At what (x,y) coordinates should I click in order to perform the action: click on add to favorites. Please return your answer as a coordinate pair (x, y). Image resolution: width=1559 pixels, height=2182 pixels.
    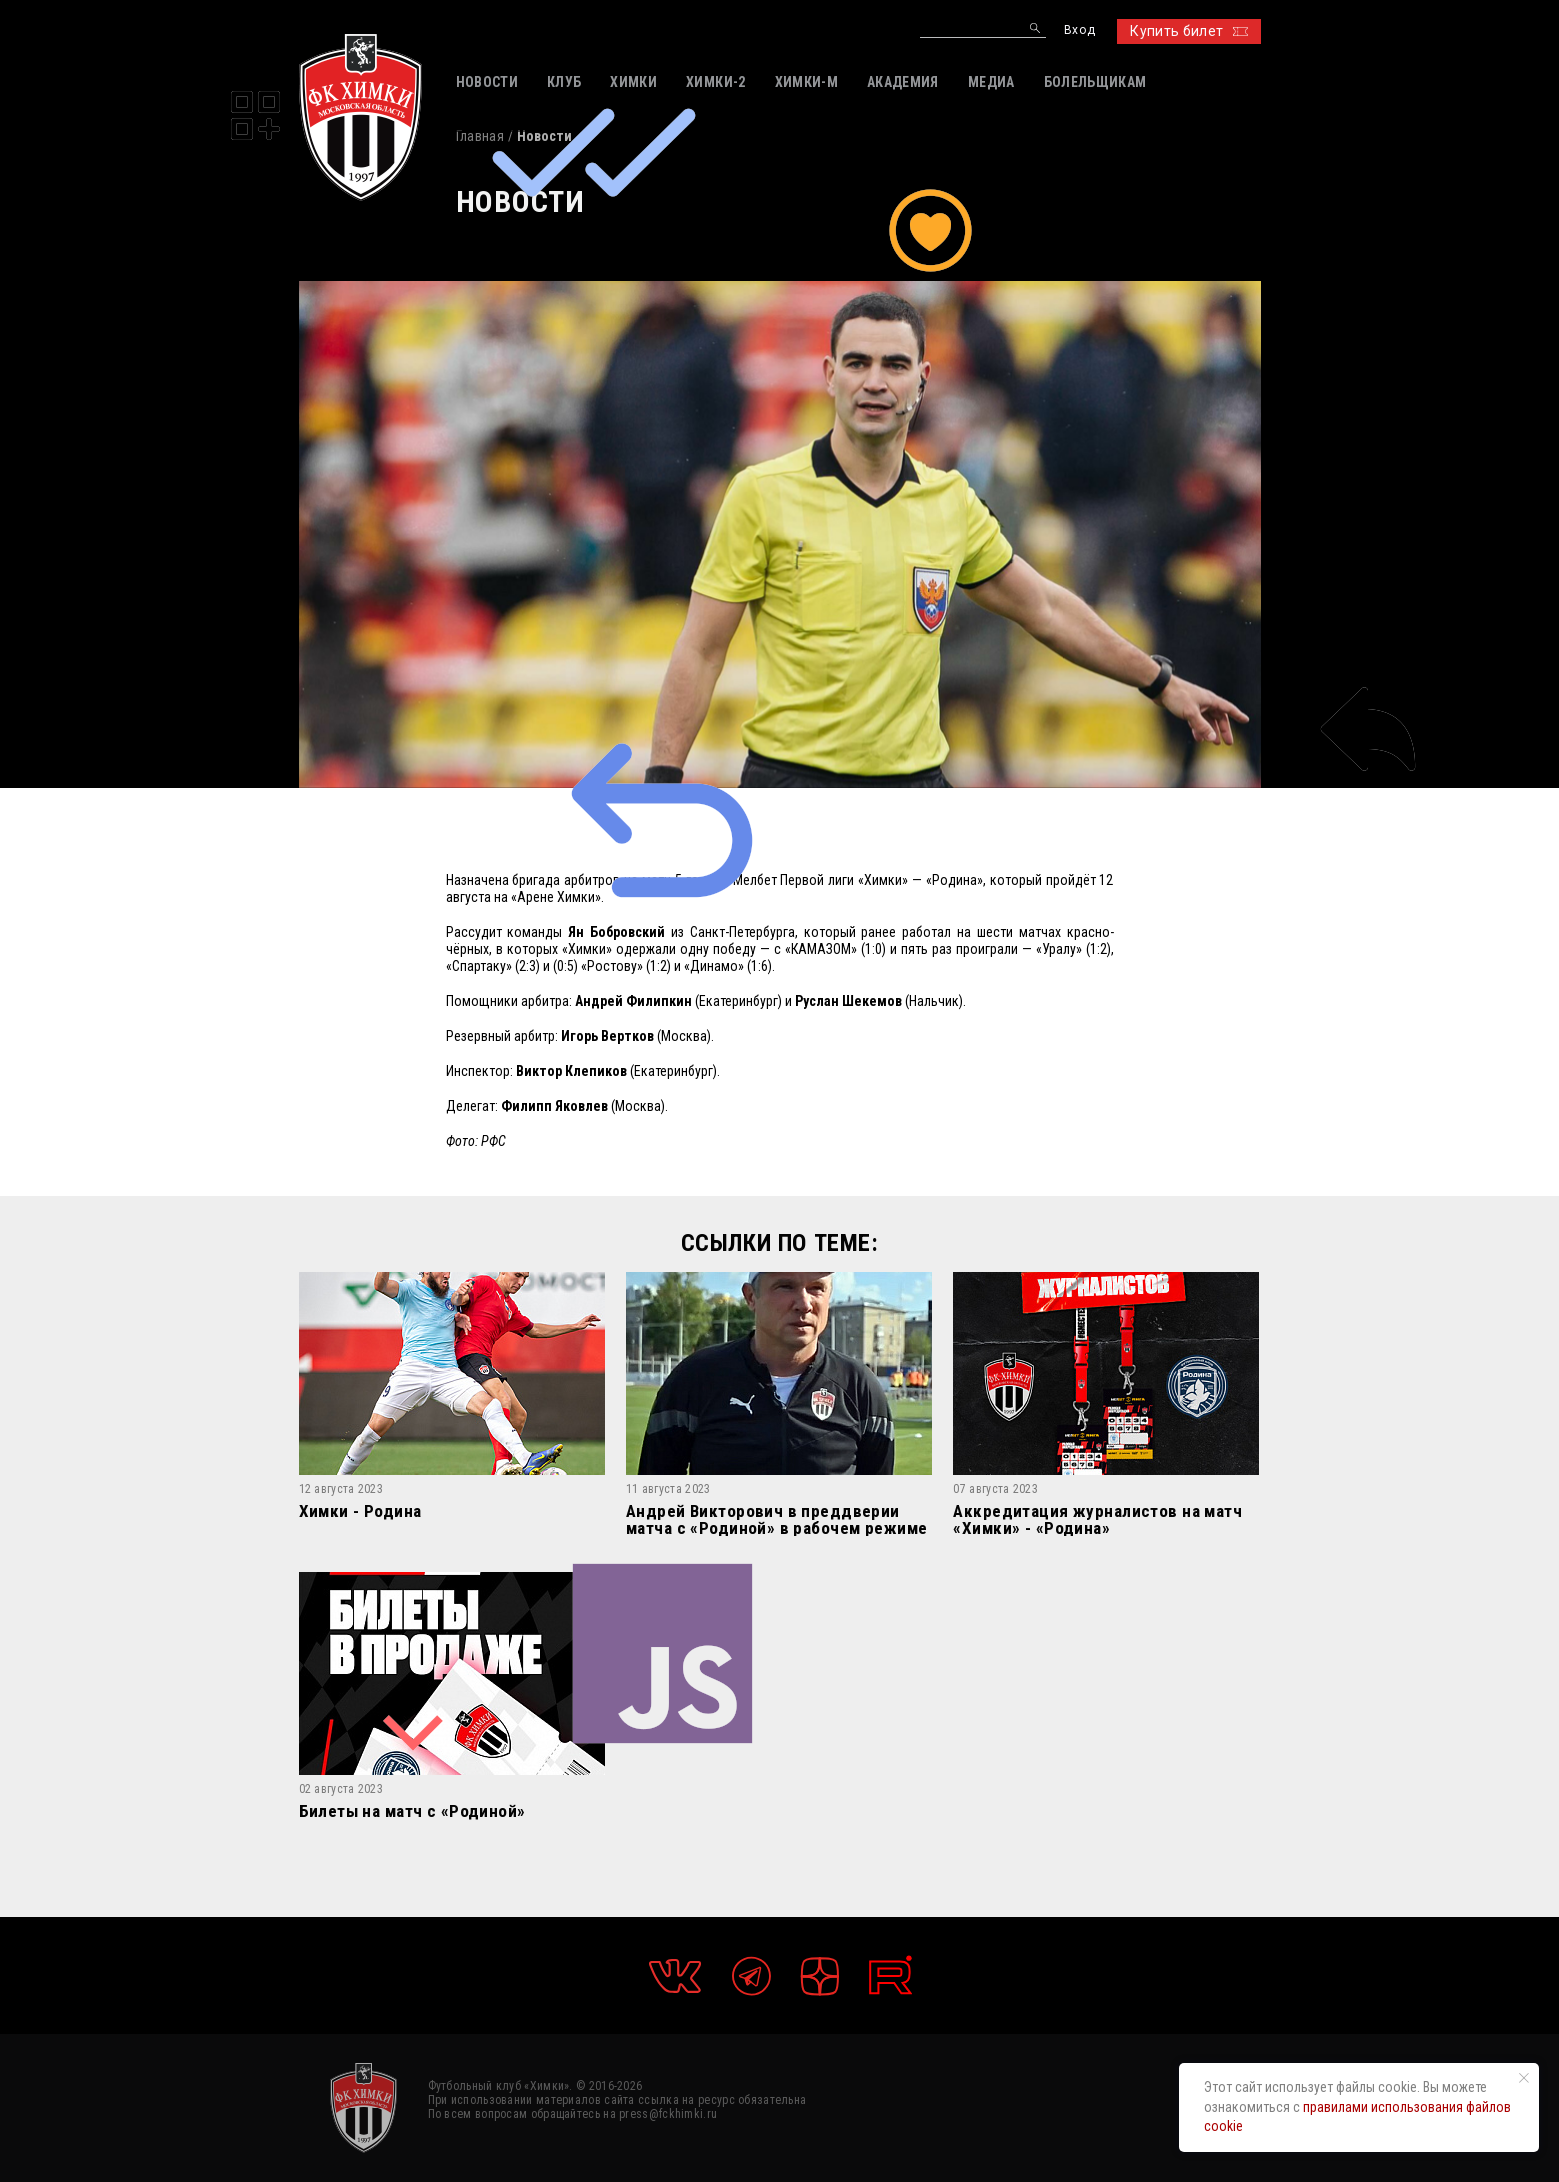
    Looking at the image, I should click on (930, 230).